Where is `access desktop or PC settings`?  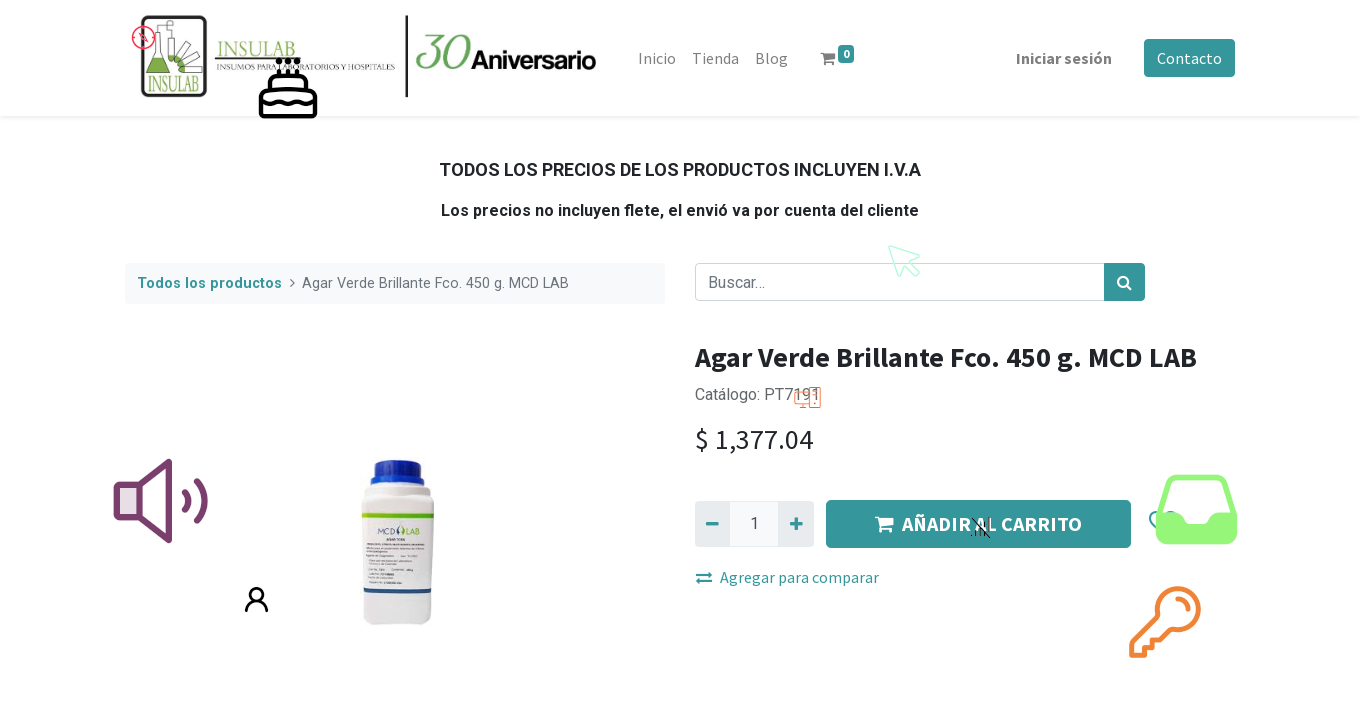
access desktop or PC settings is located at coordinates (807, 397).